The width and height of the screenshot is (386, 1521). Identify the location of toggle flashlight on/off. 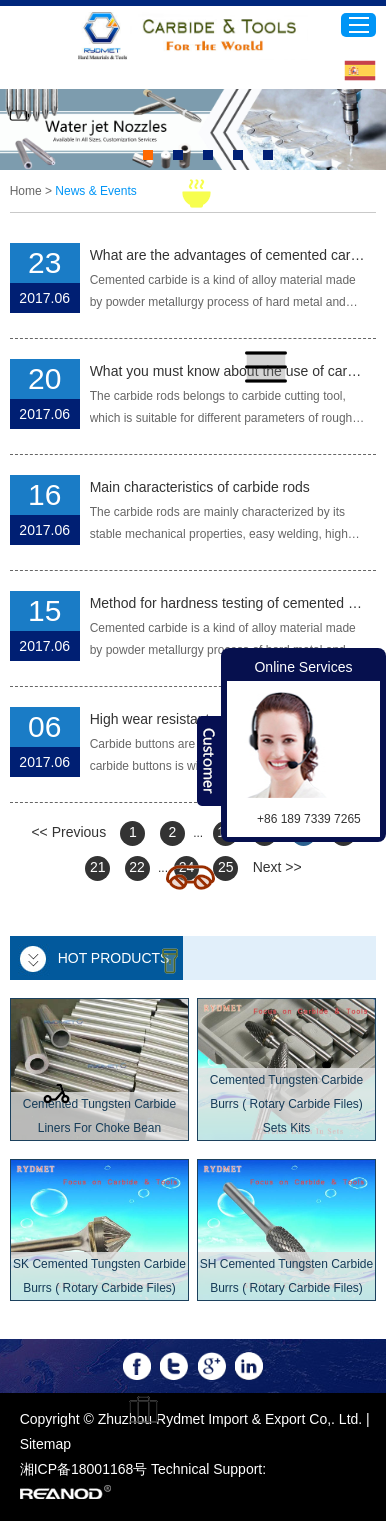
(170, 961).